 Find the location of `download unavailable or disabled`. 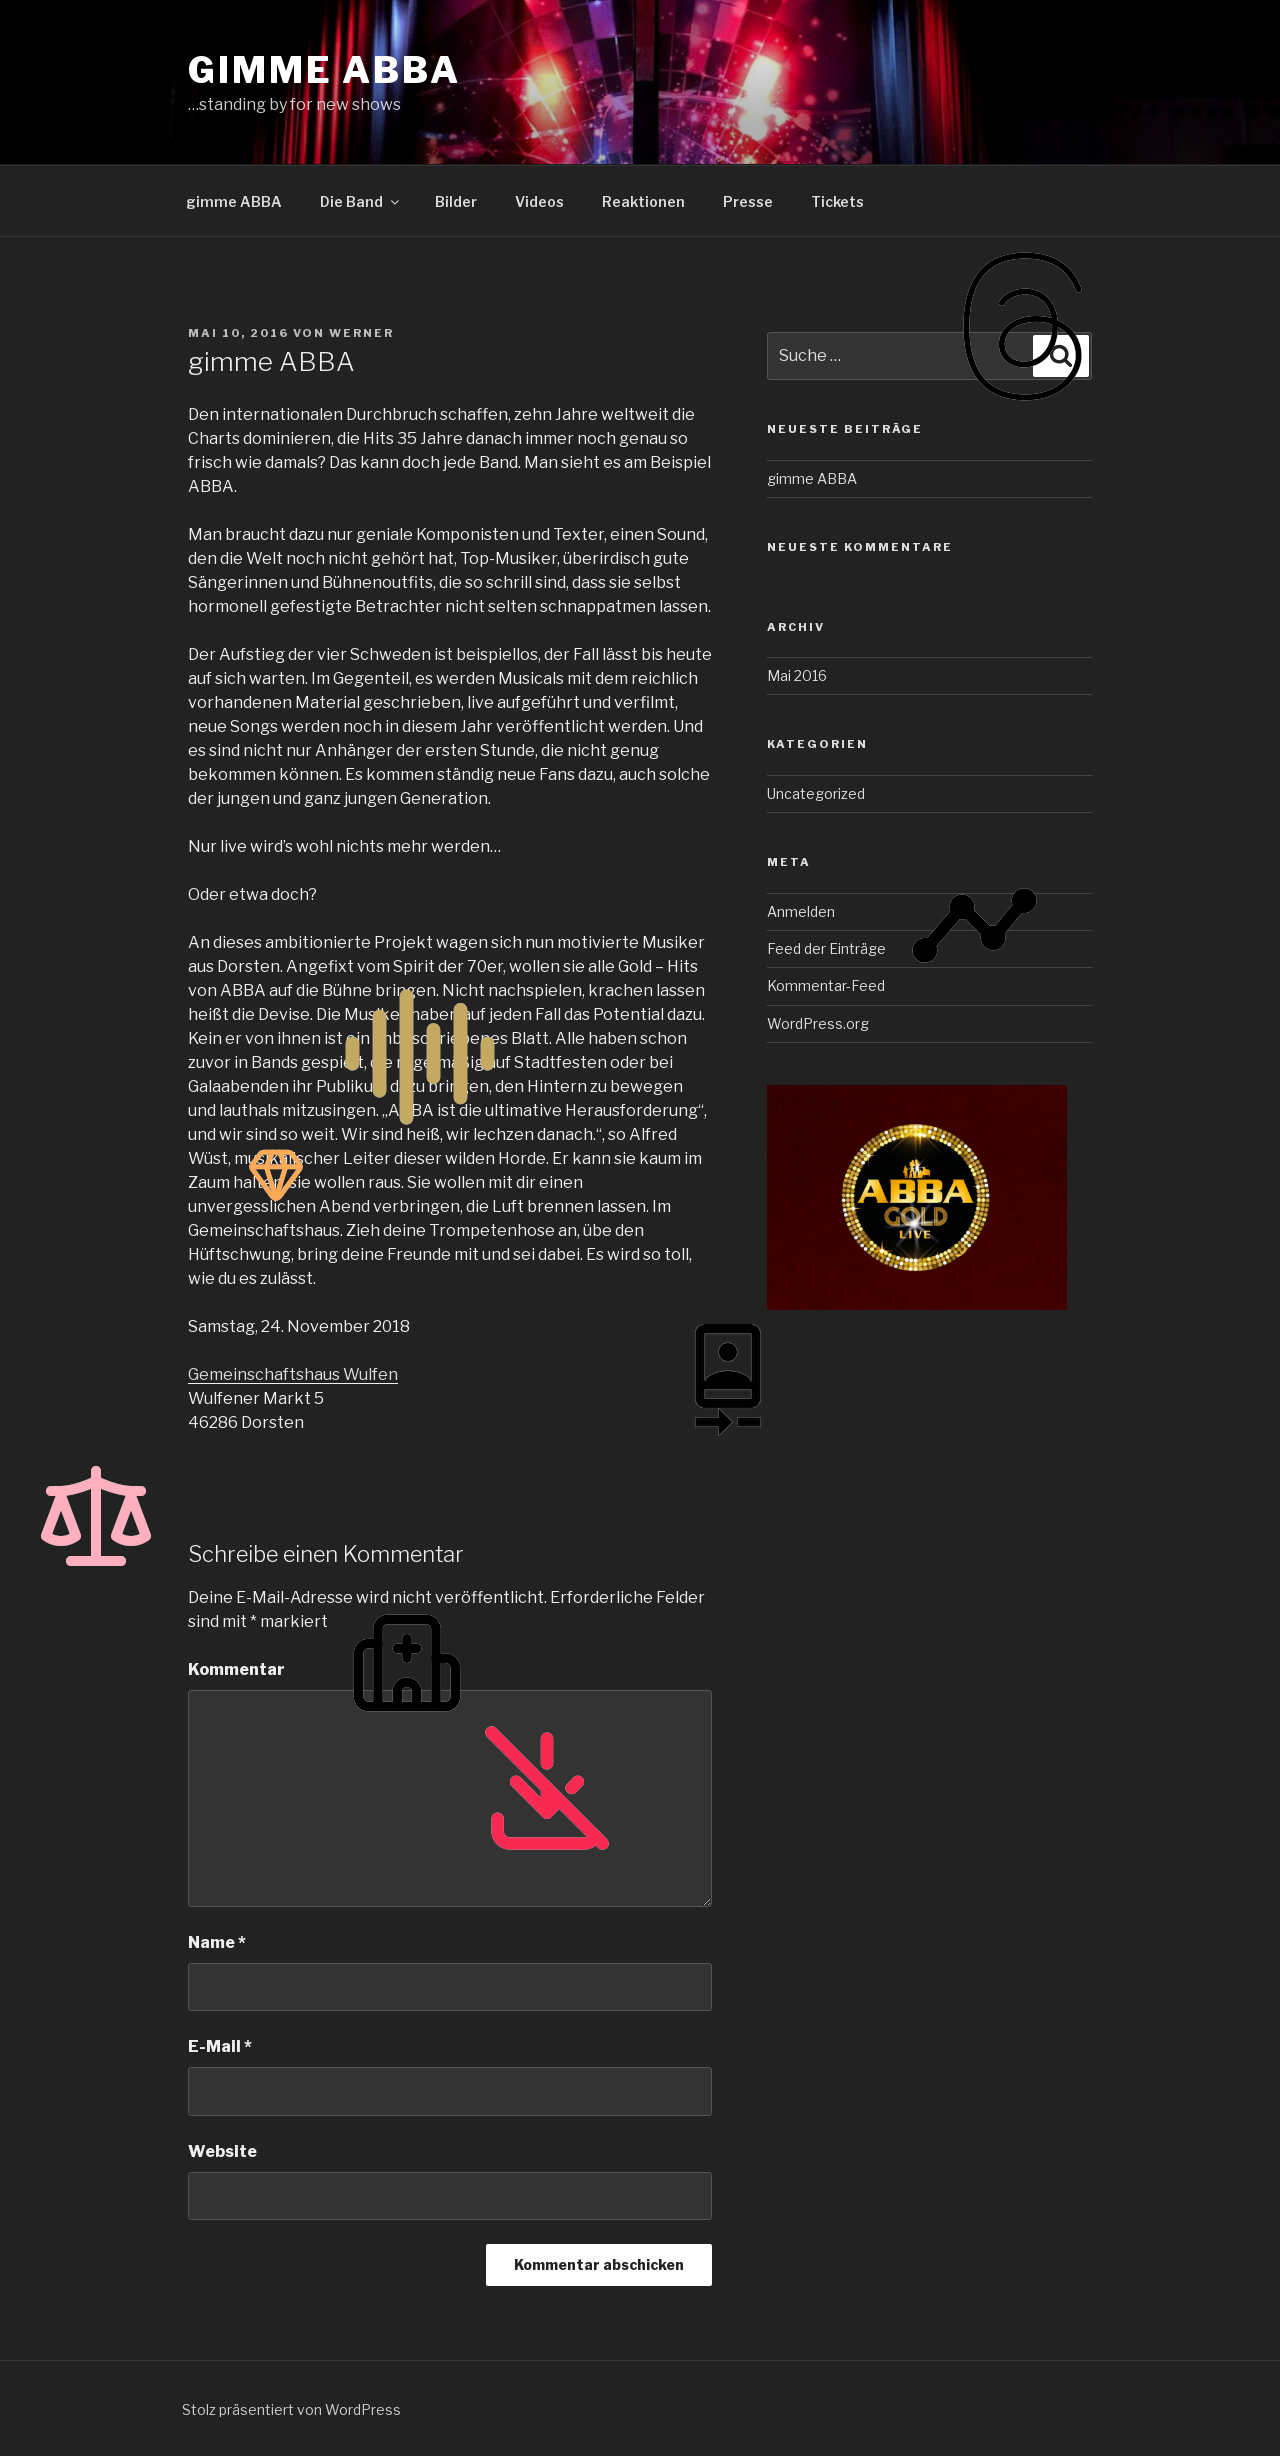

download unavailable or disabled is located at coordinates (547, 1788).